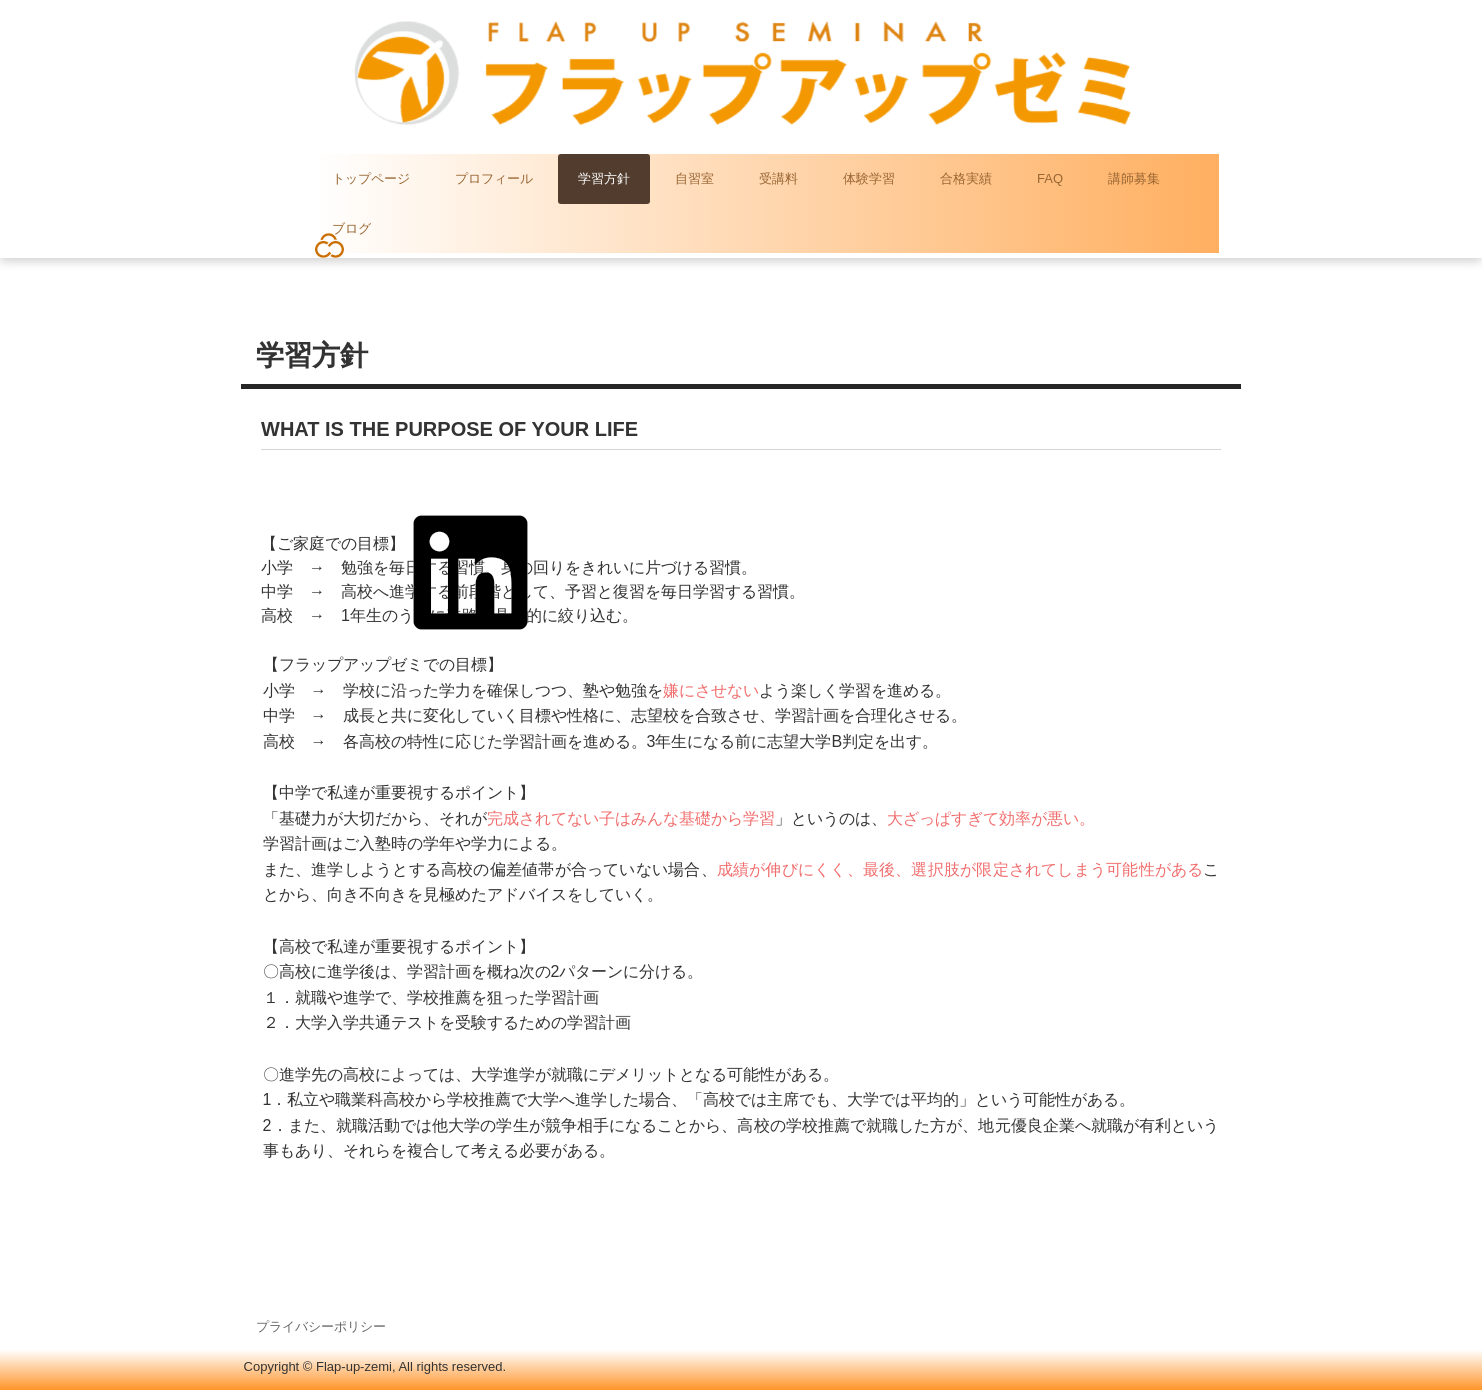  I want to click on contabo cloud hosting services logo, so click(329, 245).